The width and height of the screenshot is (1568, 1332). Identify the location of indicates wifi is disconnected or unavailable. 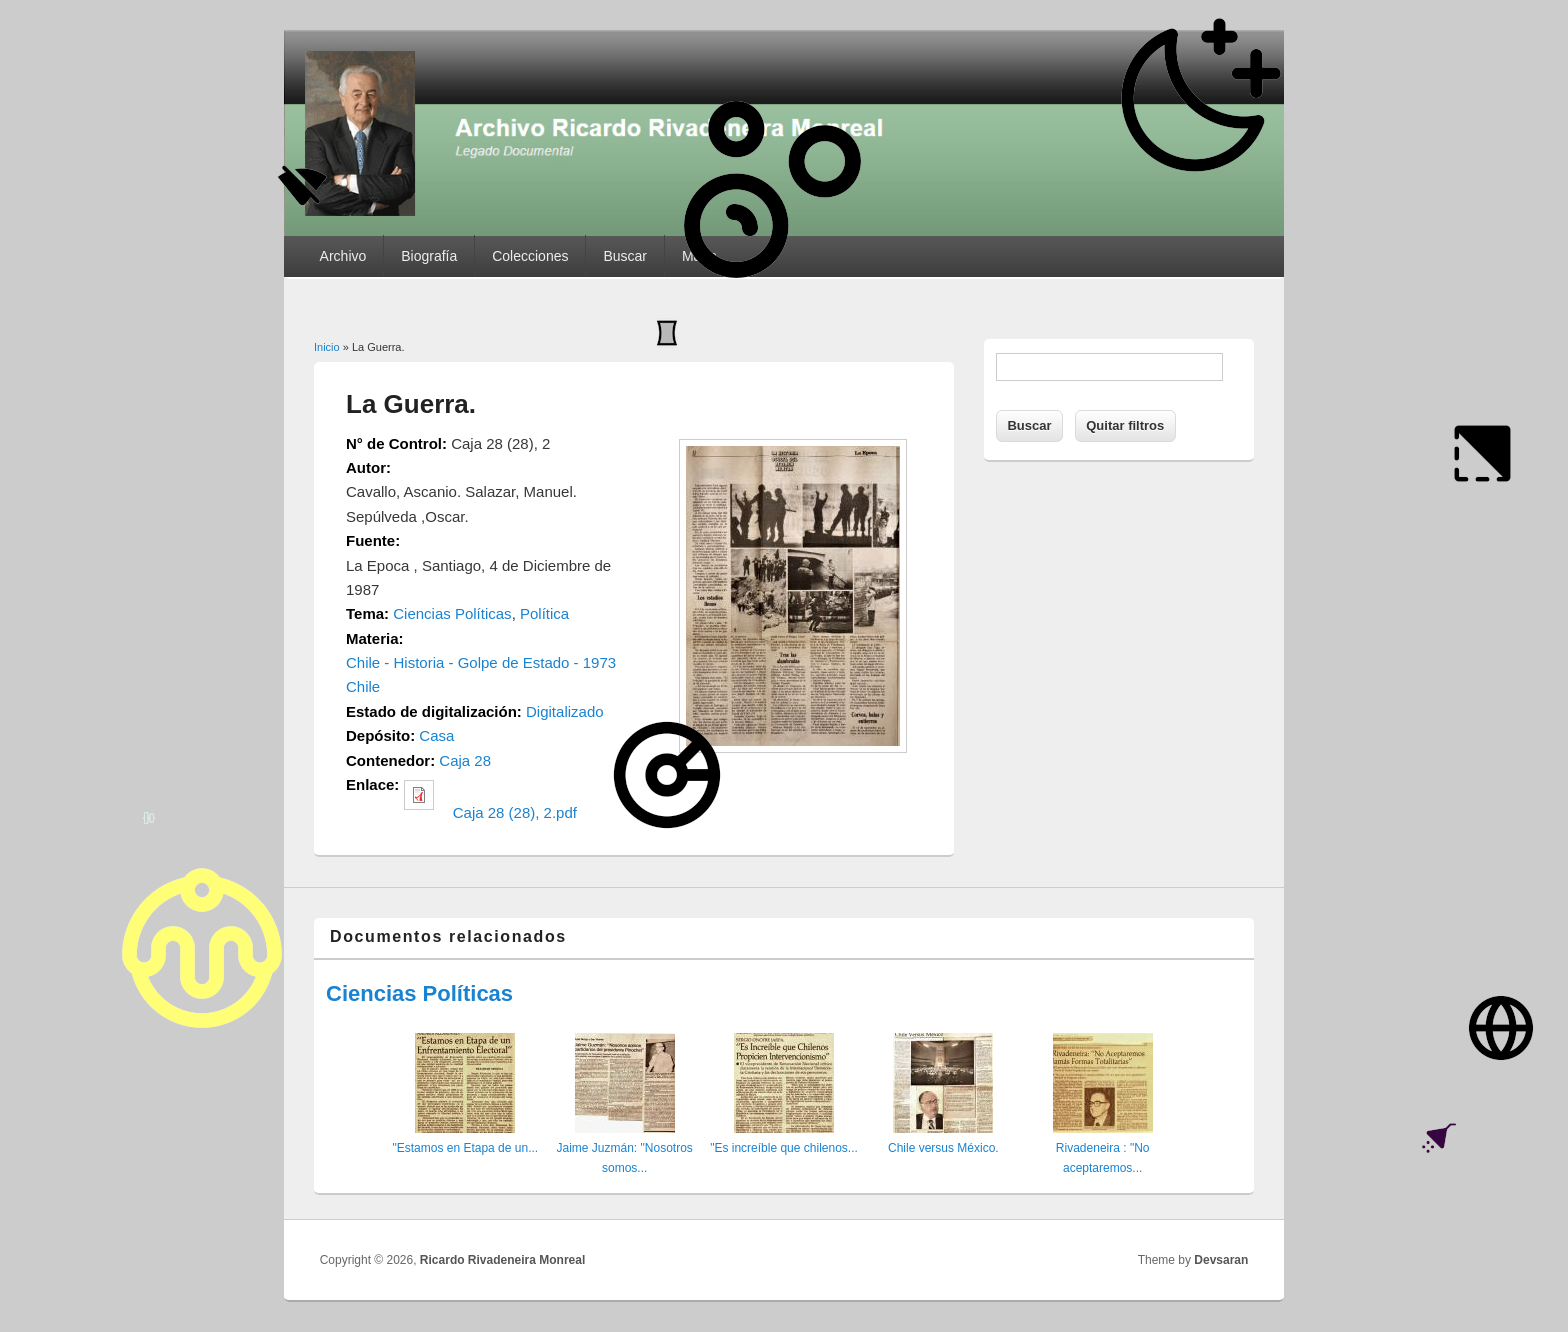
(302, 187).